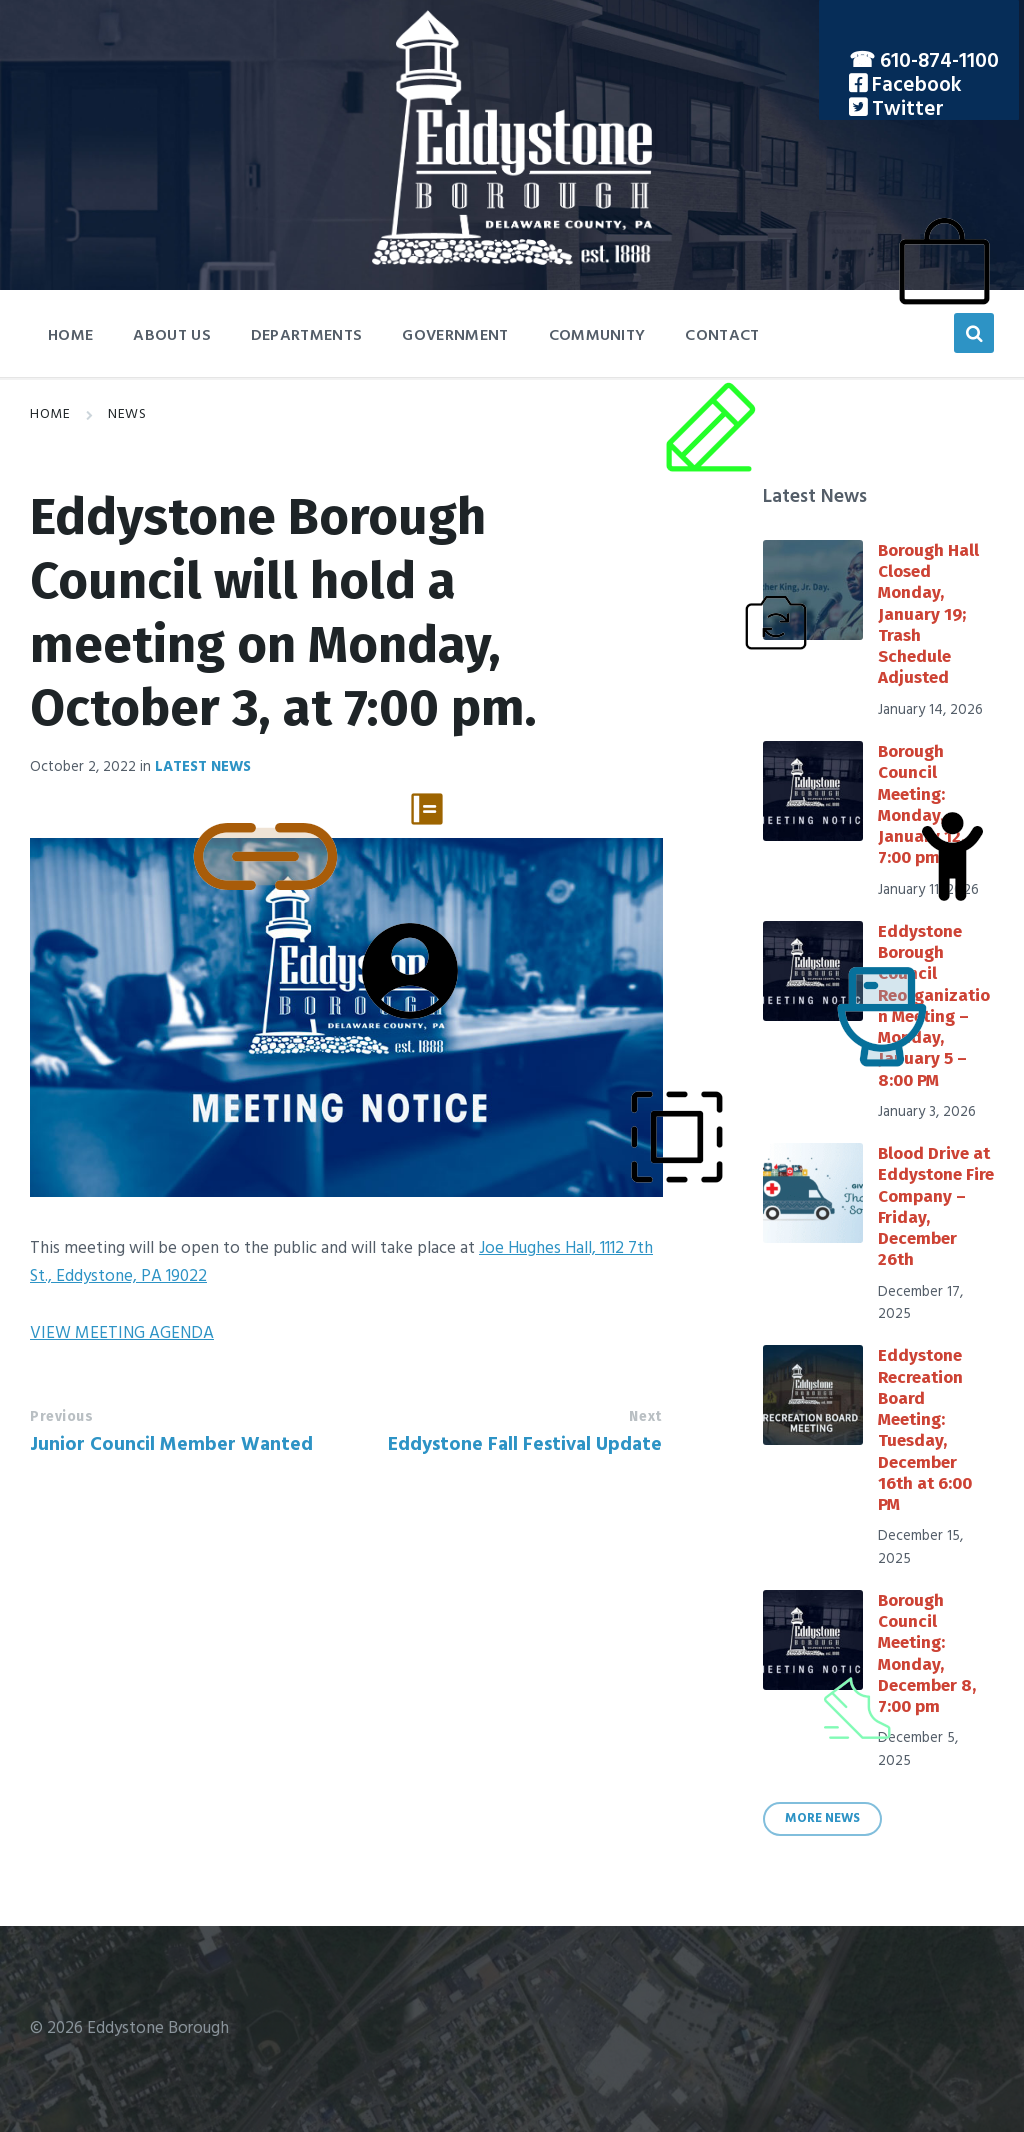 The height and width of the screenshot is (2132, 1024). I want to click on track your running or walking activity, so click(856, 1712).